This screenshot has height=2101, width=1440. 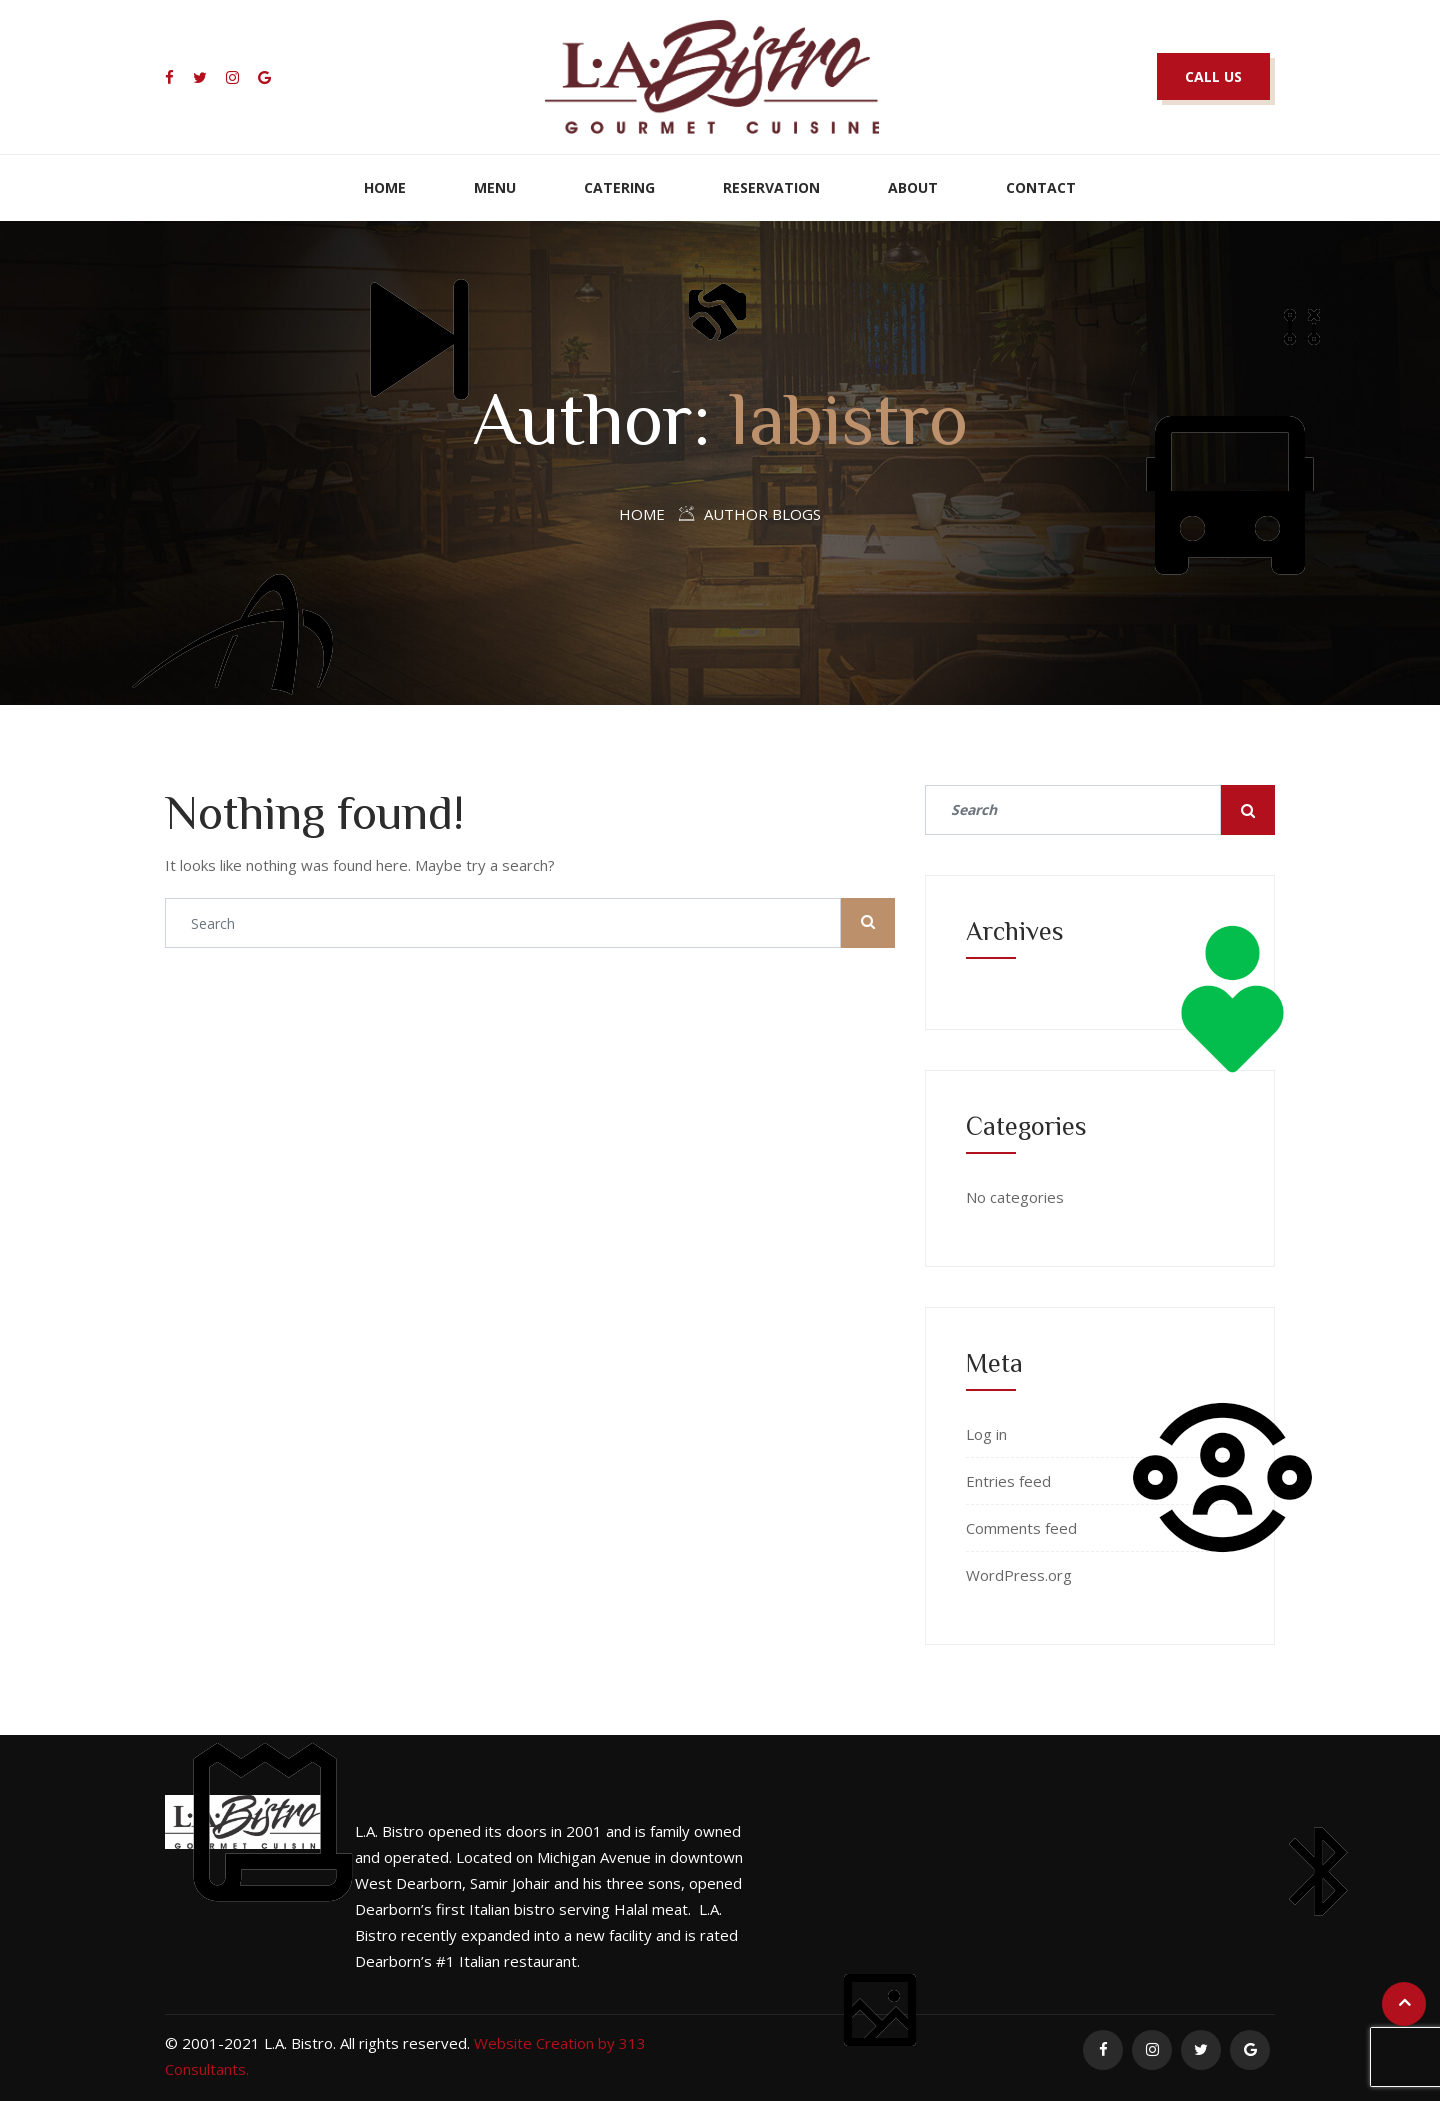 What do you see at coordinates (1222, 1477) in the screenshot?
I see `view community members` at bounding box center [1222, 1477].